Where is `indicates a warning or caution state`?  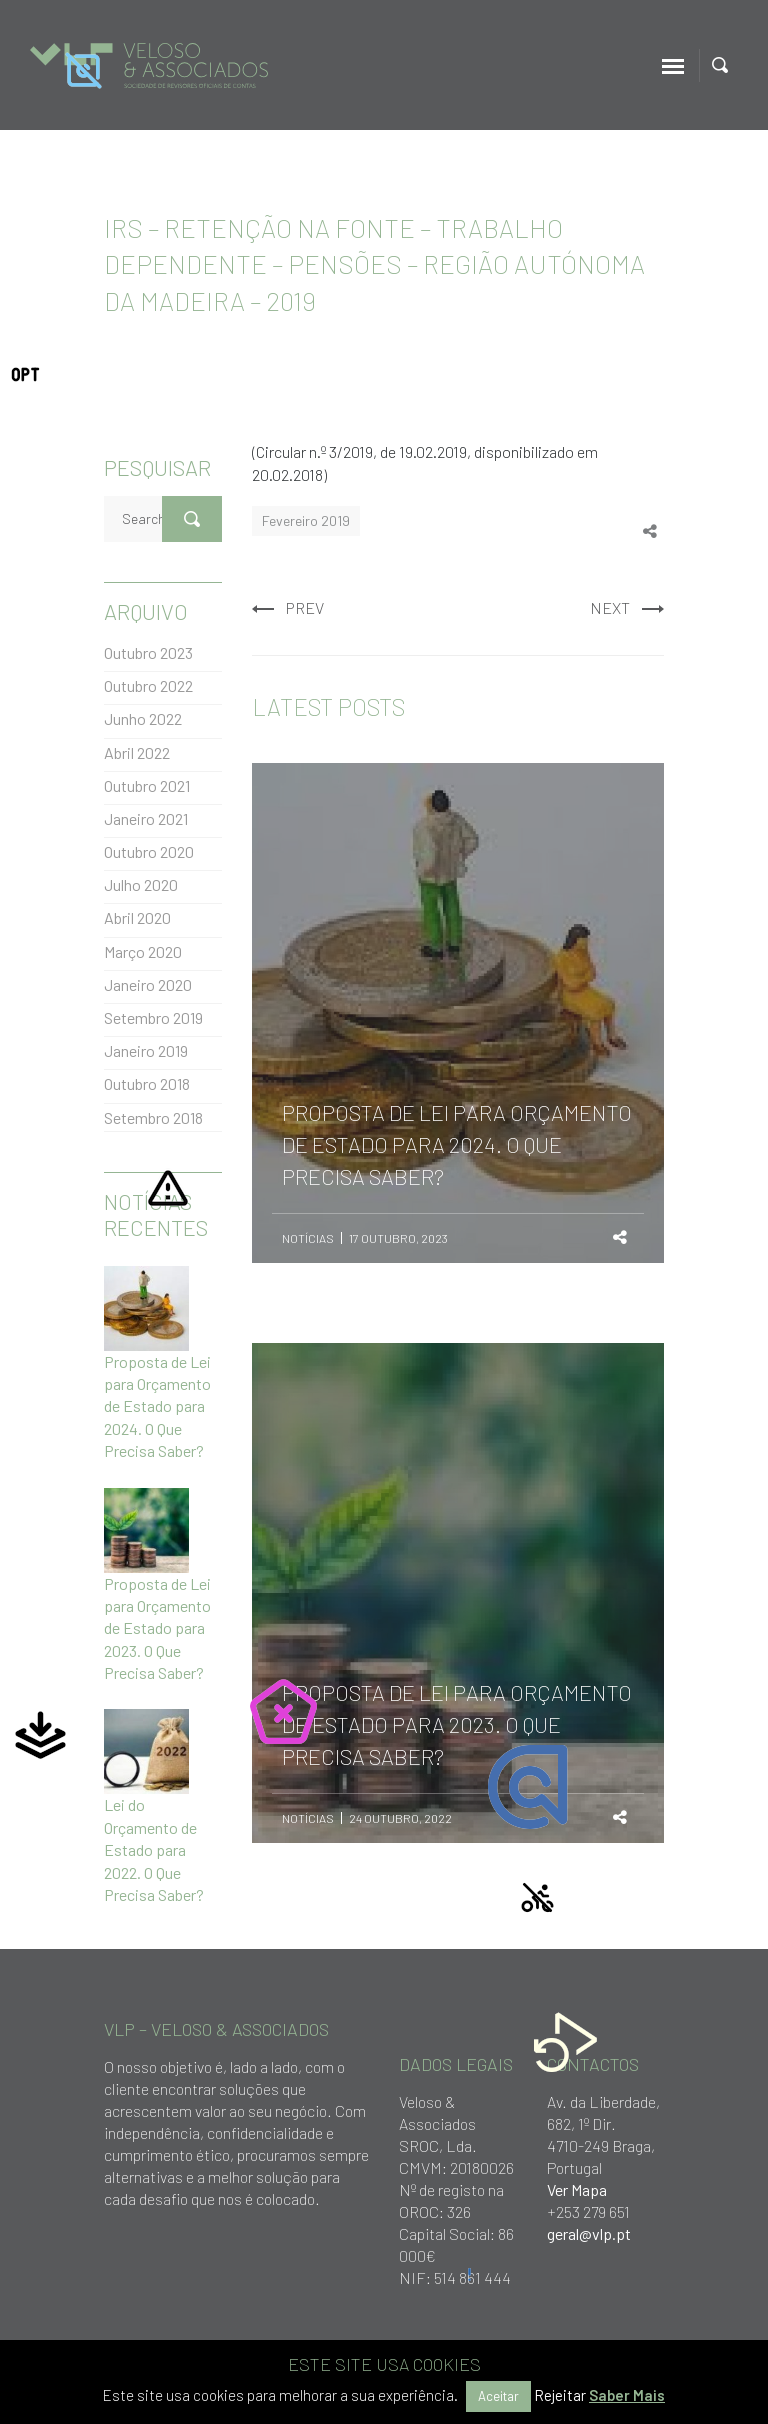 indicates a warning or caution state is located at coordinates (168, 1187).